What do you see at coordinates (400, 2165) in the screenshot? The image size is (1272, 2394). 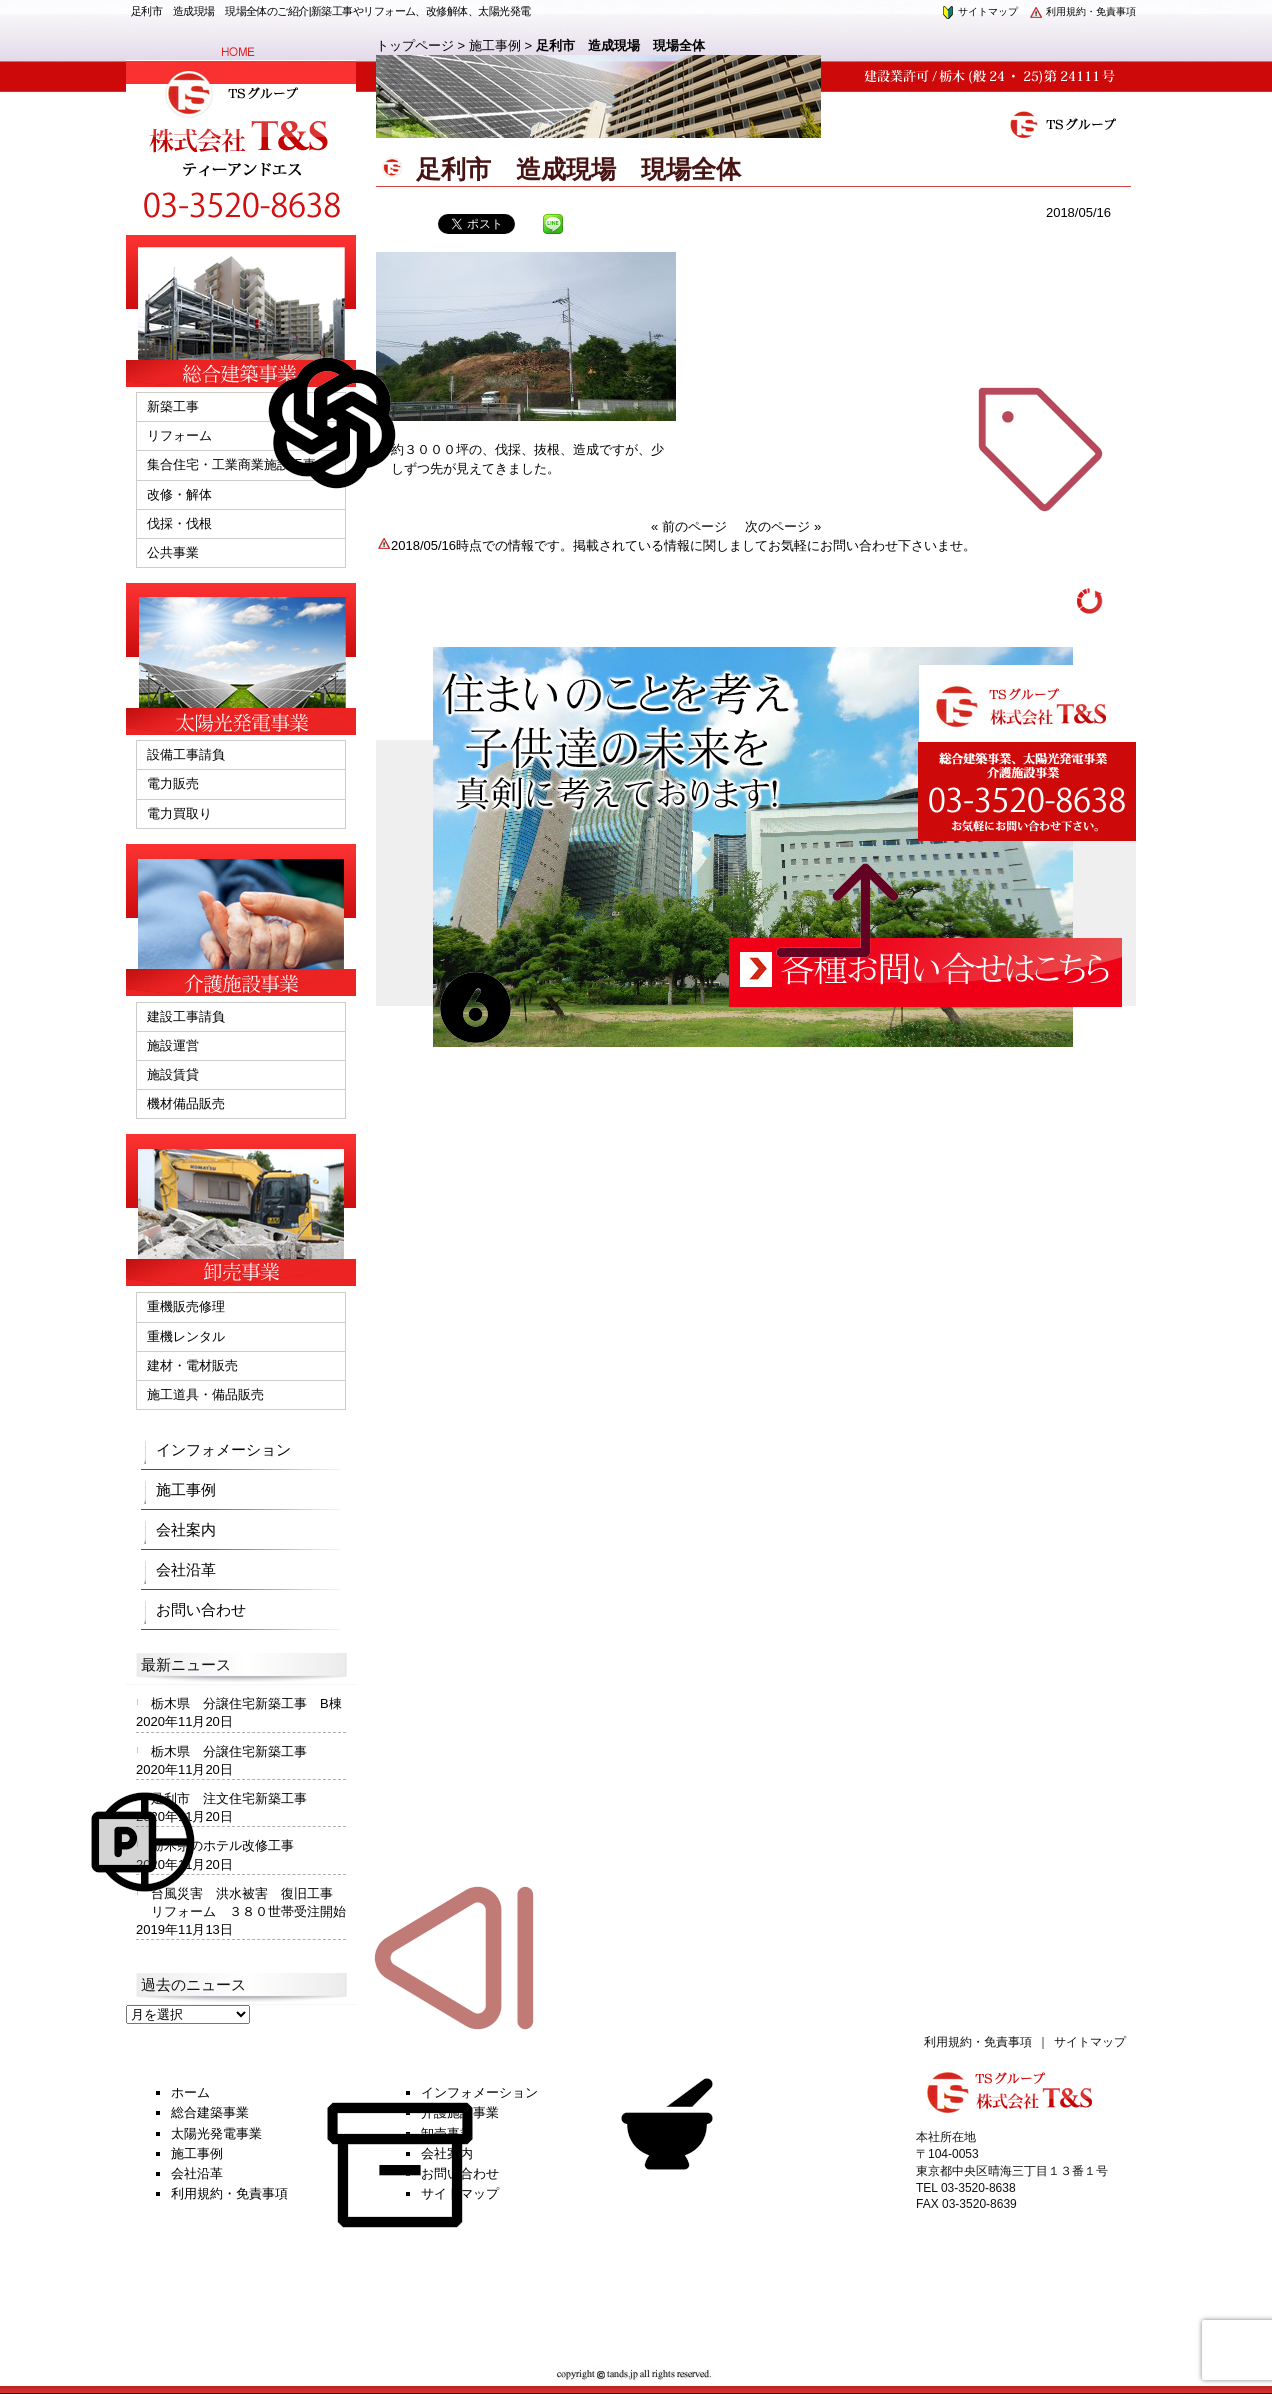 I see `archive selected items` at bounding box center [400, 2165].